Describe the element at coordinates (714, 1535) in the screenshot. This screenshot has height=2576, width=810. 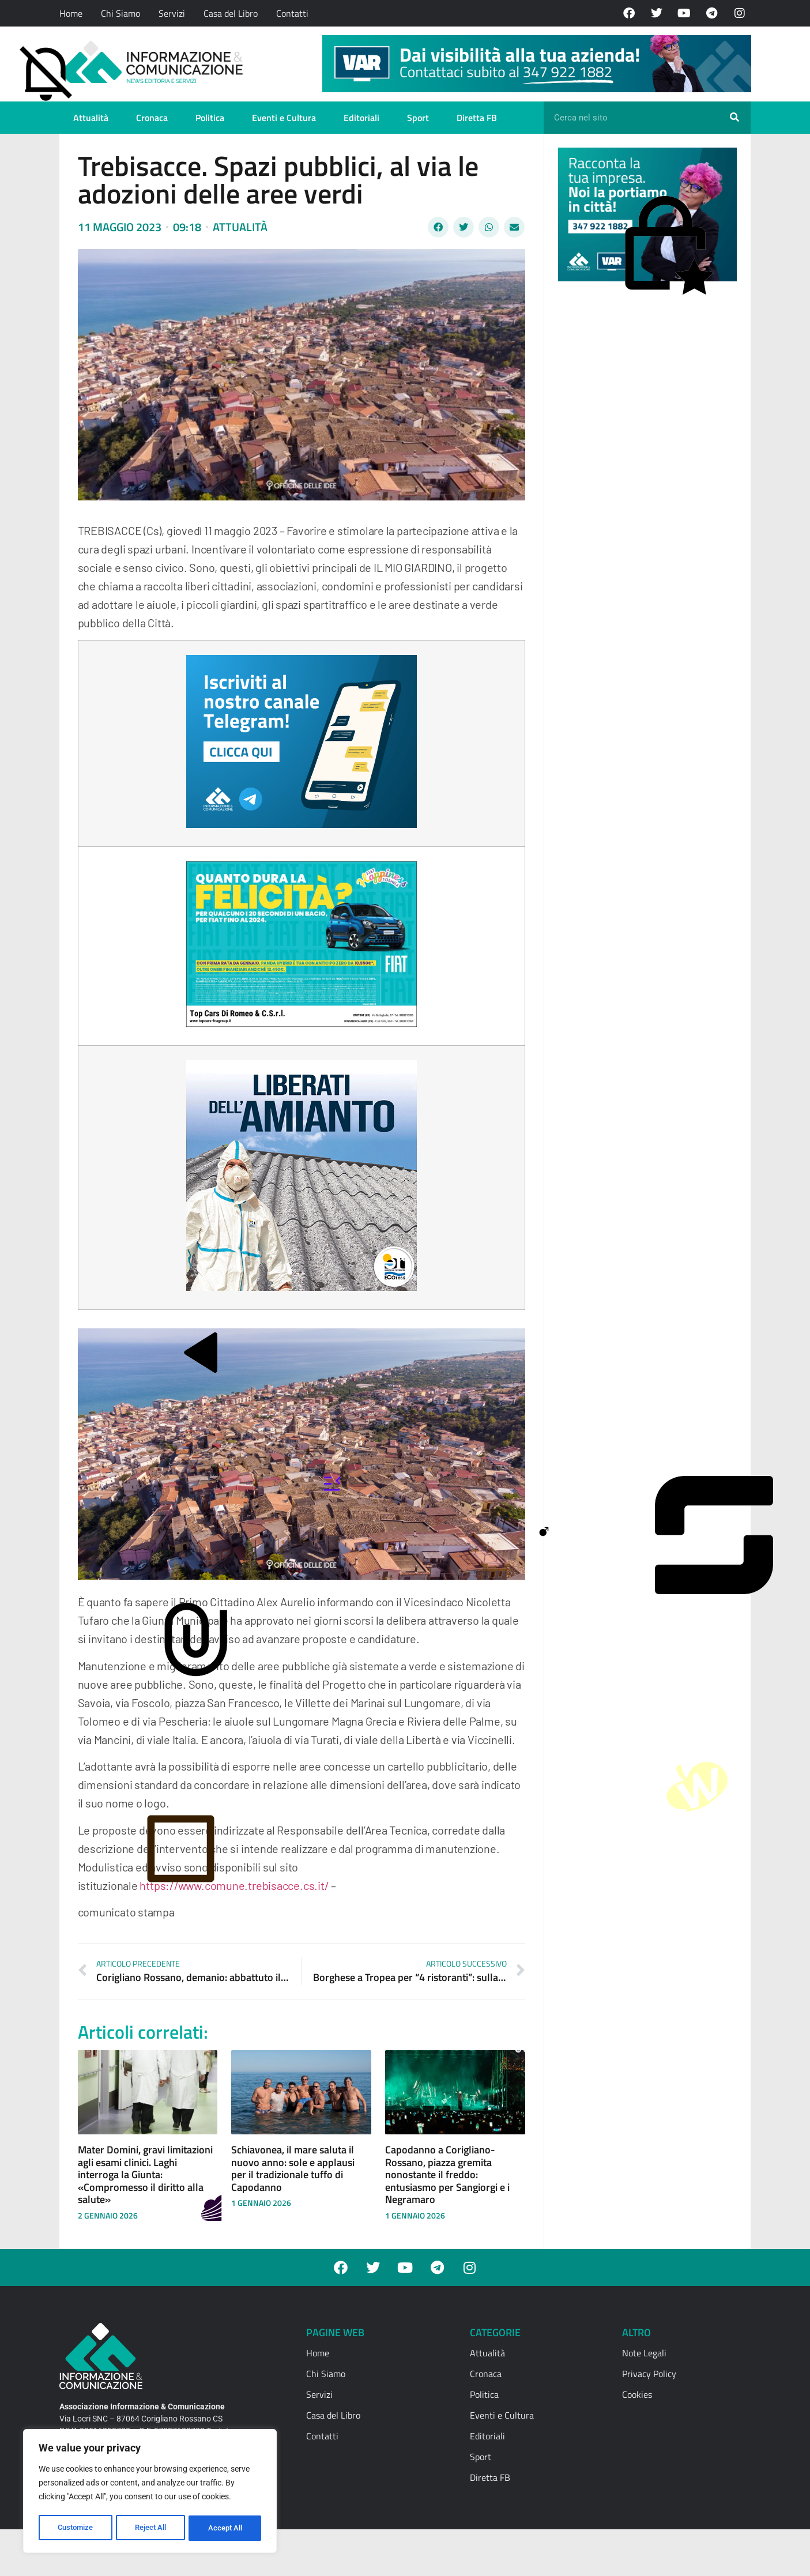
I see `start.gg logo` at that location.